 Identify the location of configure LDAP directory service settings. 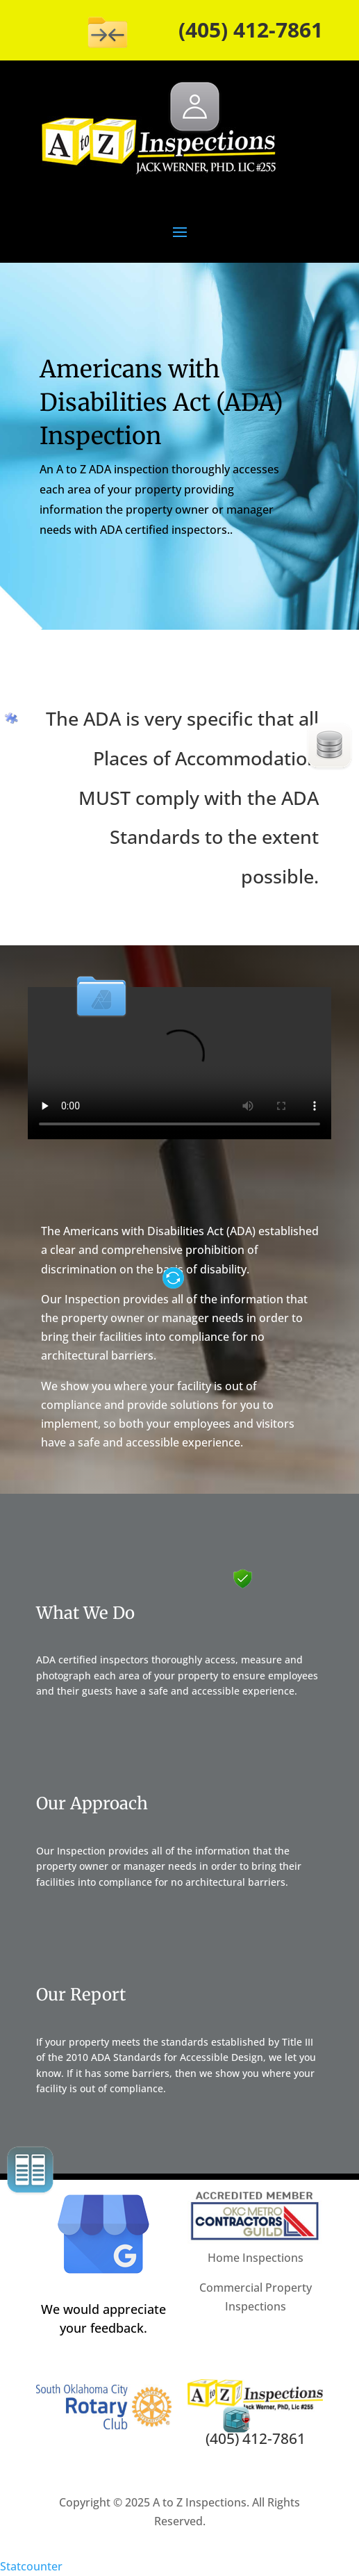
(194, 107).